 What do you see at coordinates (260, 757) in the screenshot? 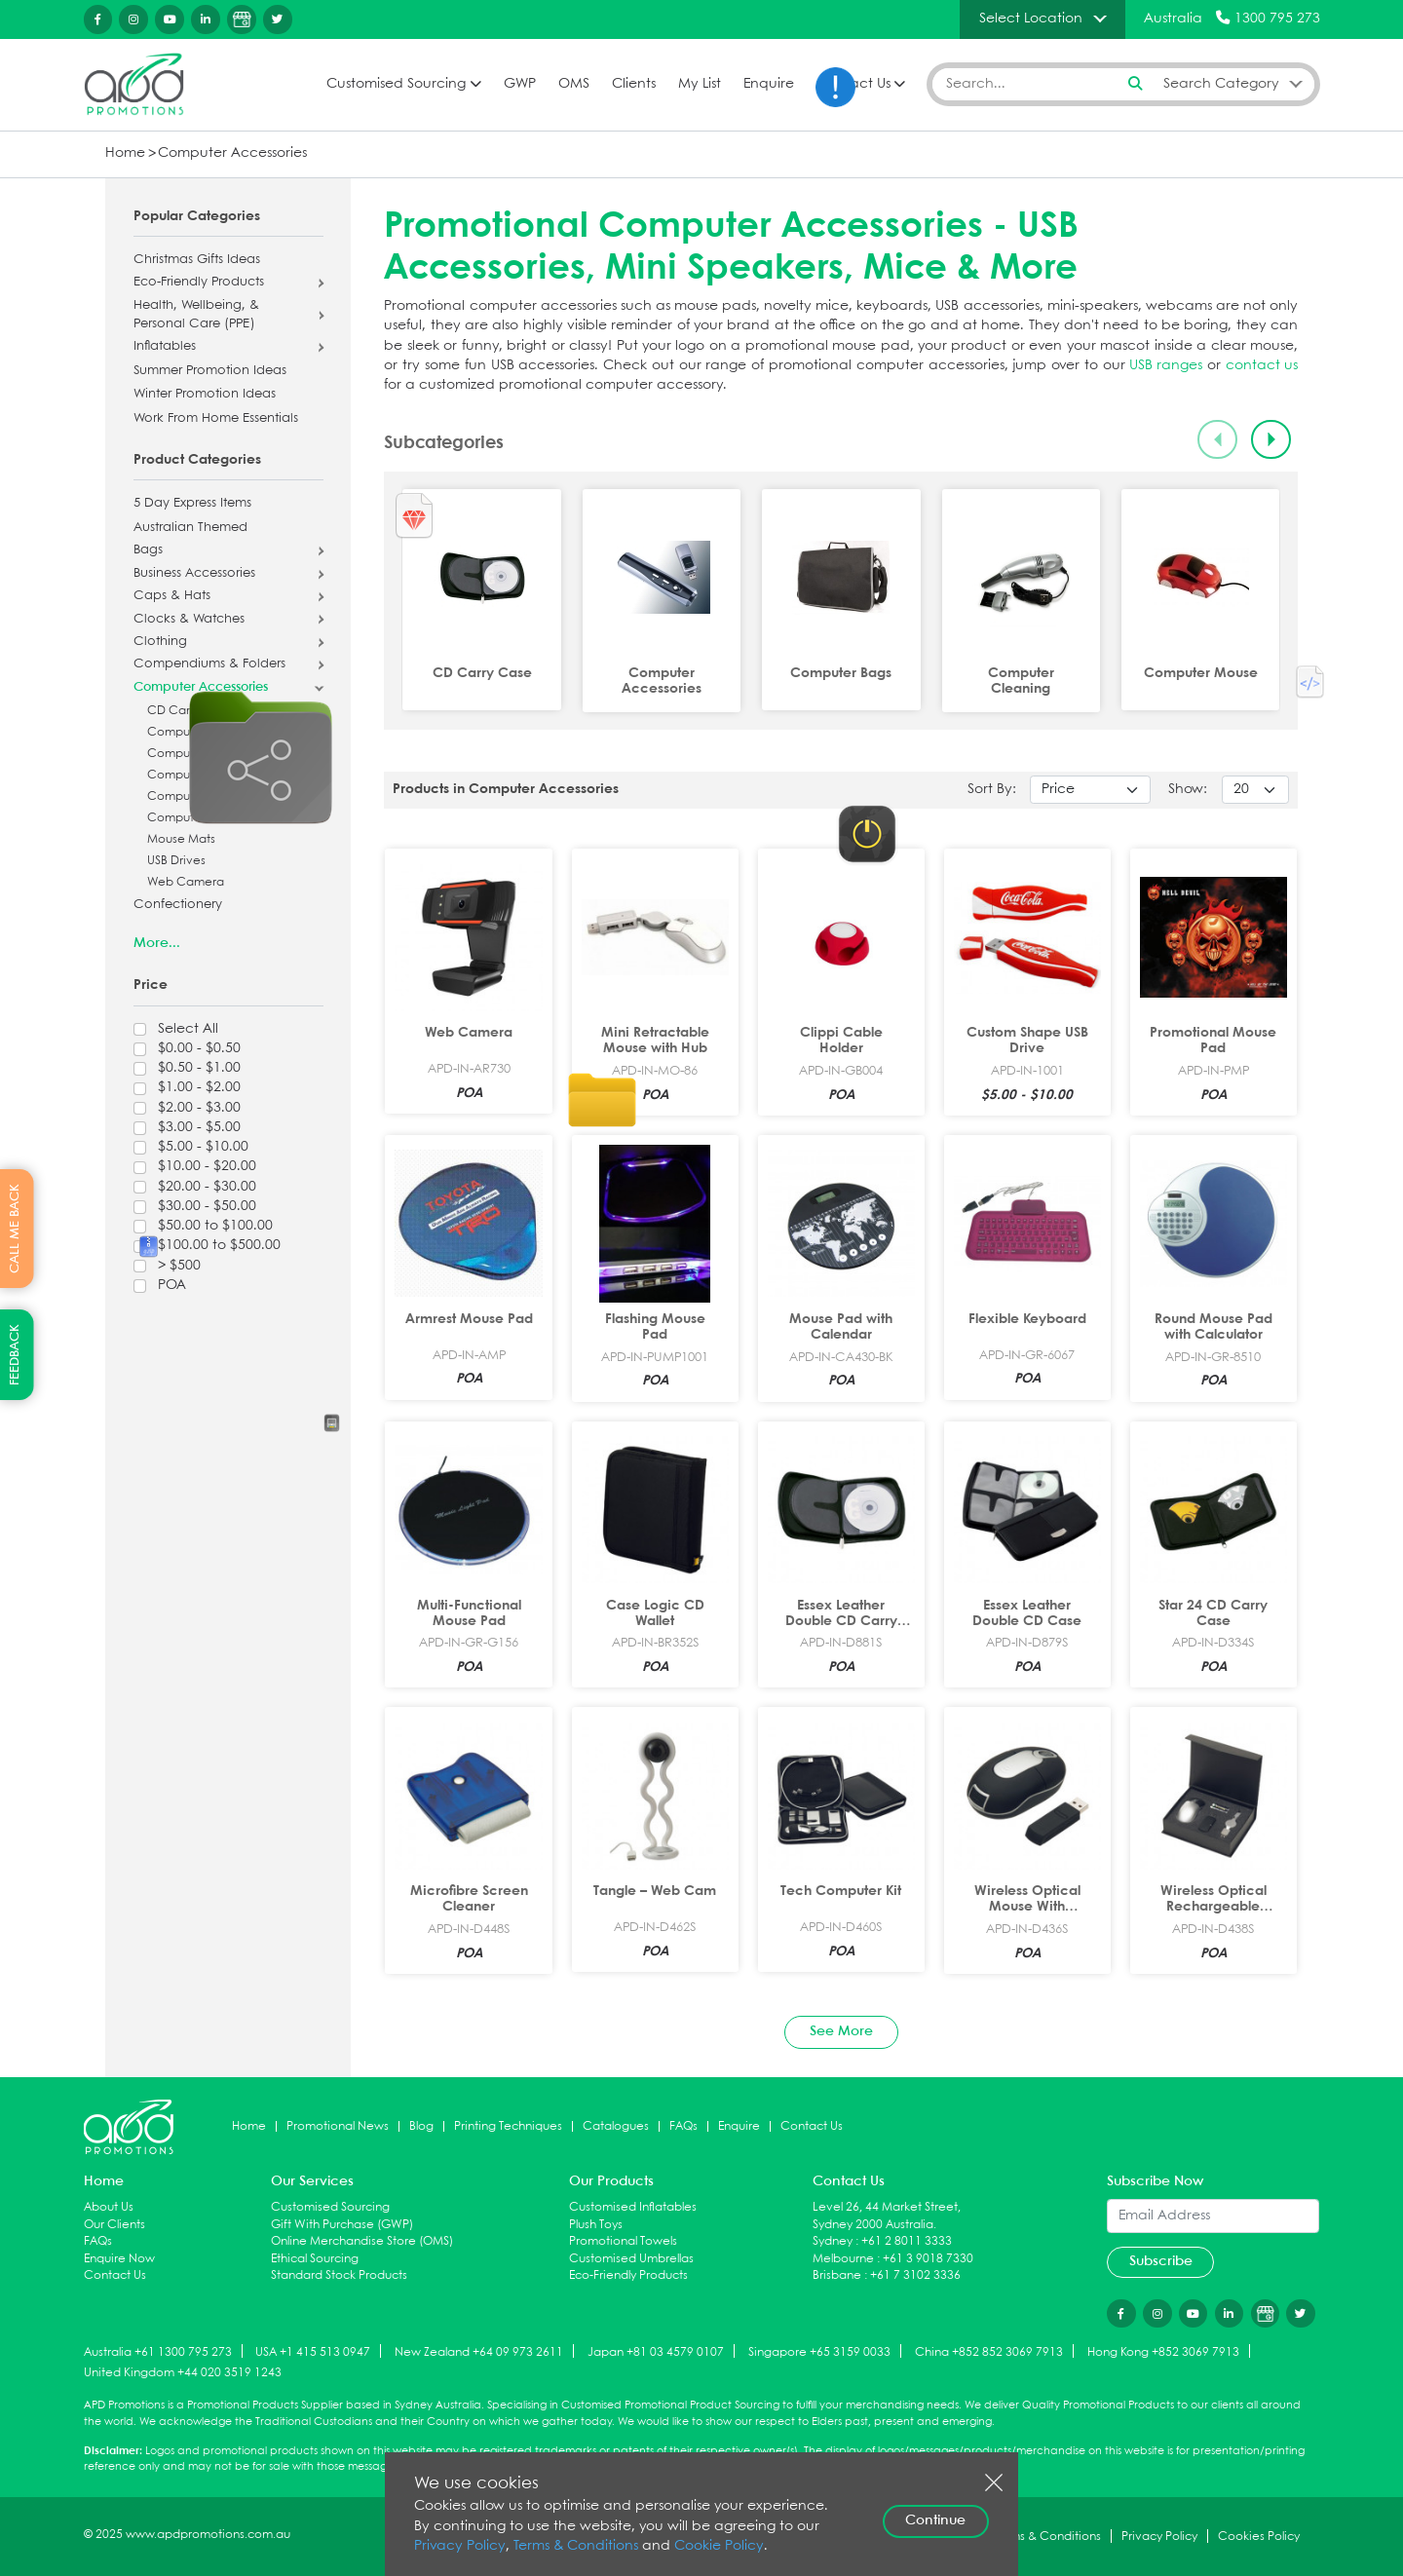
I see `access your public shared folder` at bounding box center [260, 757].